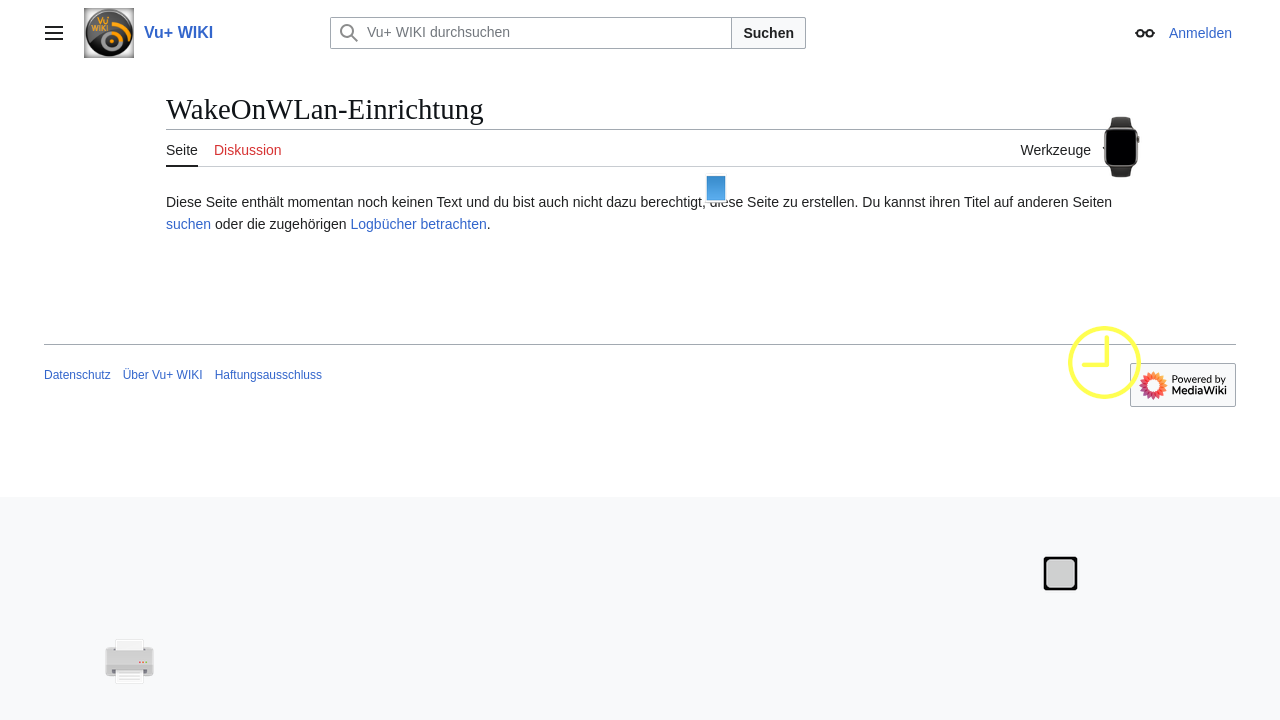  Describe the element at coordinates (129, 661) in the screenshot. I see `print the current document` at that location.